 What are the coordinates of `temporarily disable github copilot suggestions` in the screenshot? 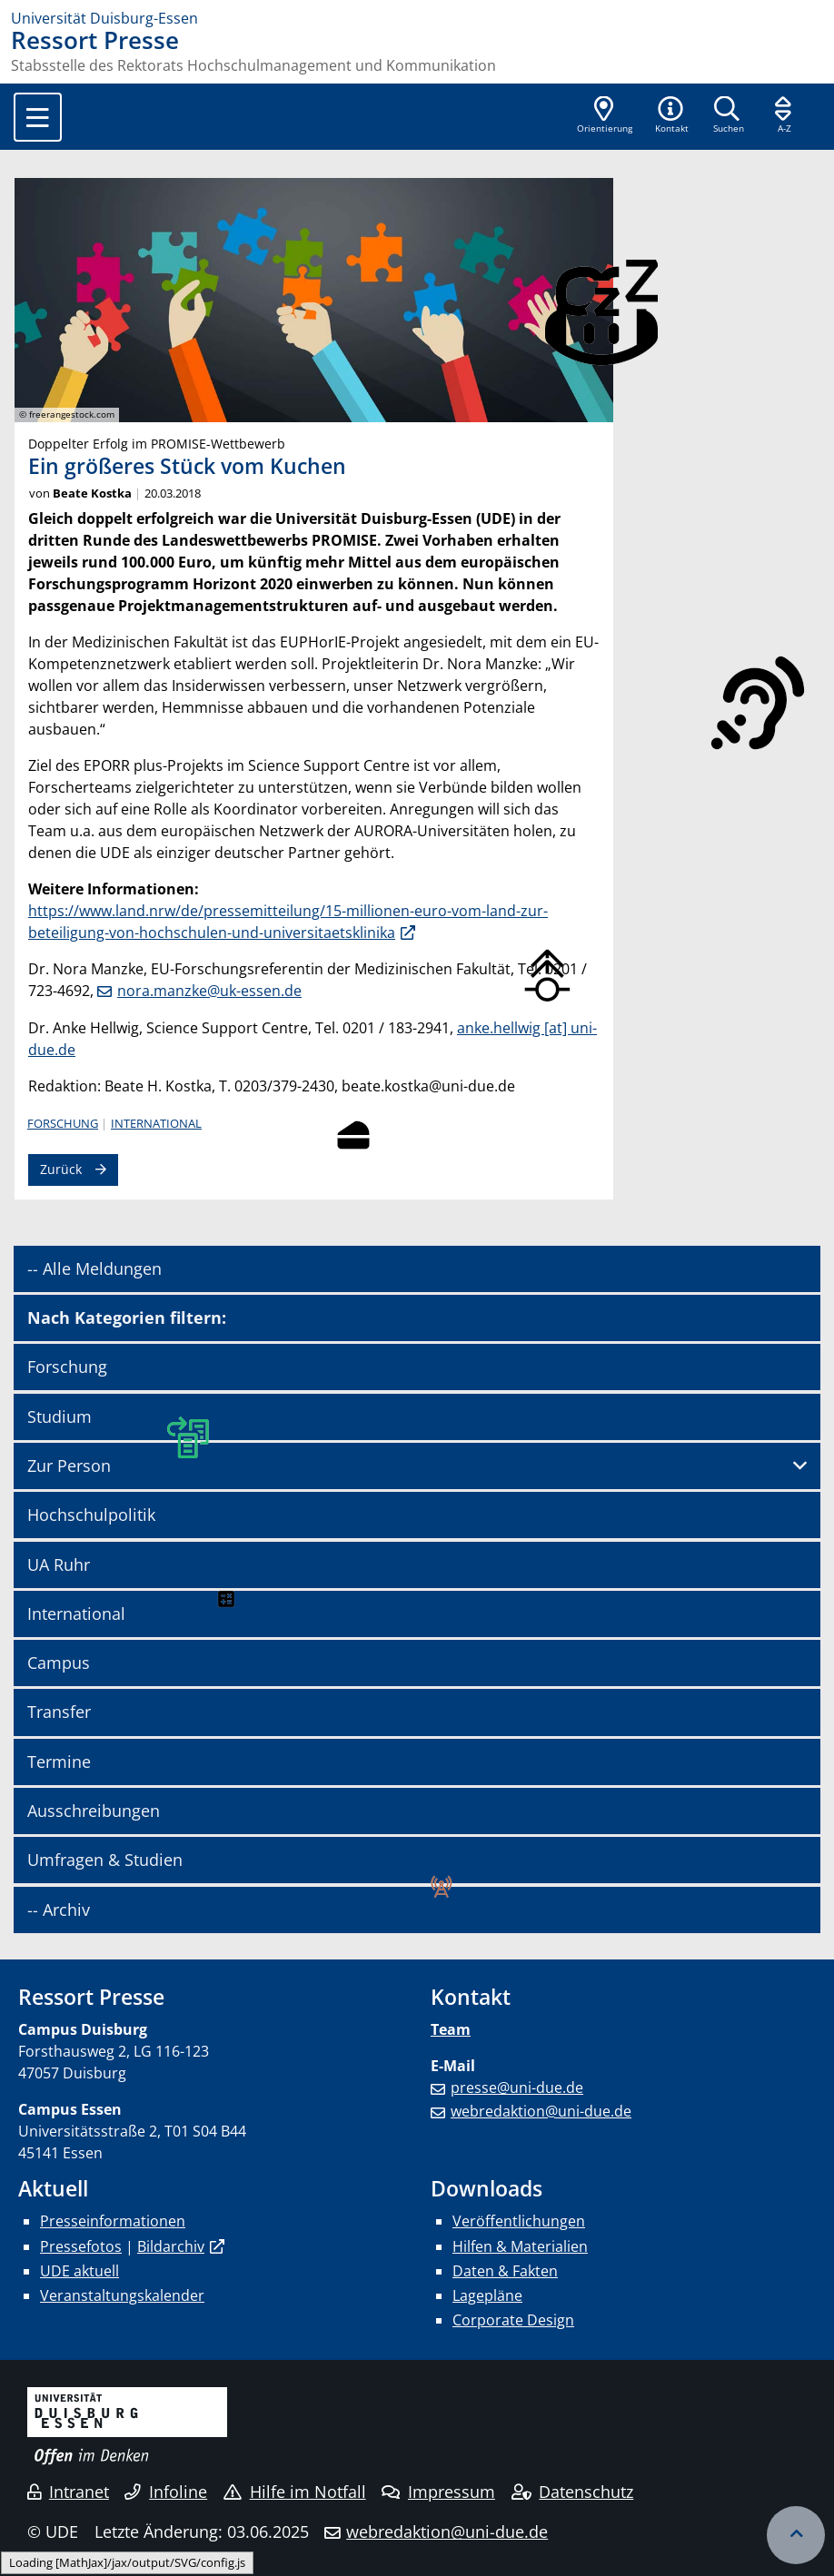 It's located at (601, 316).